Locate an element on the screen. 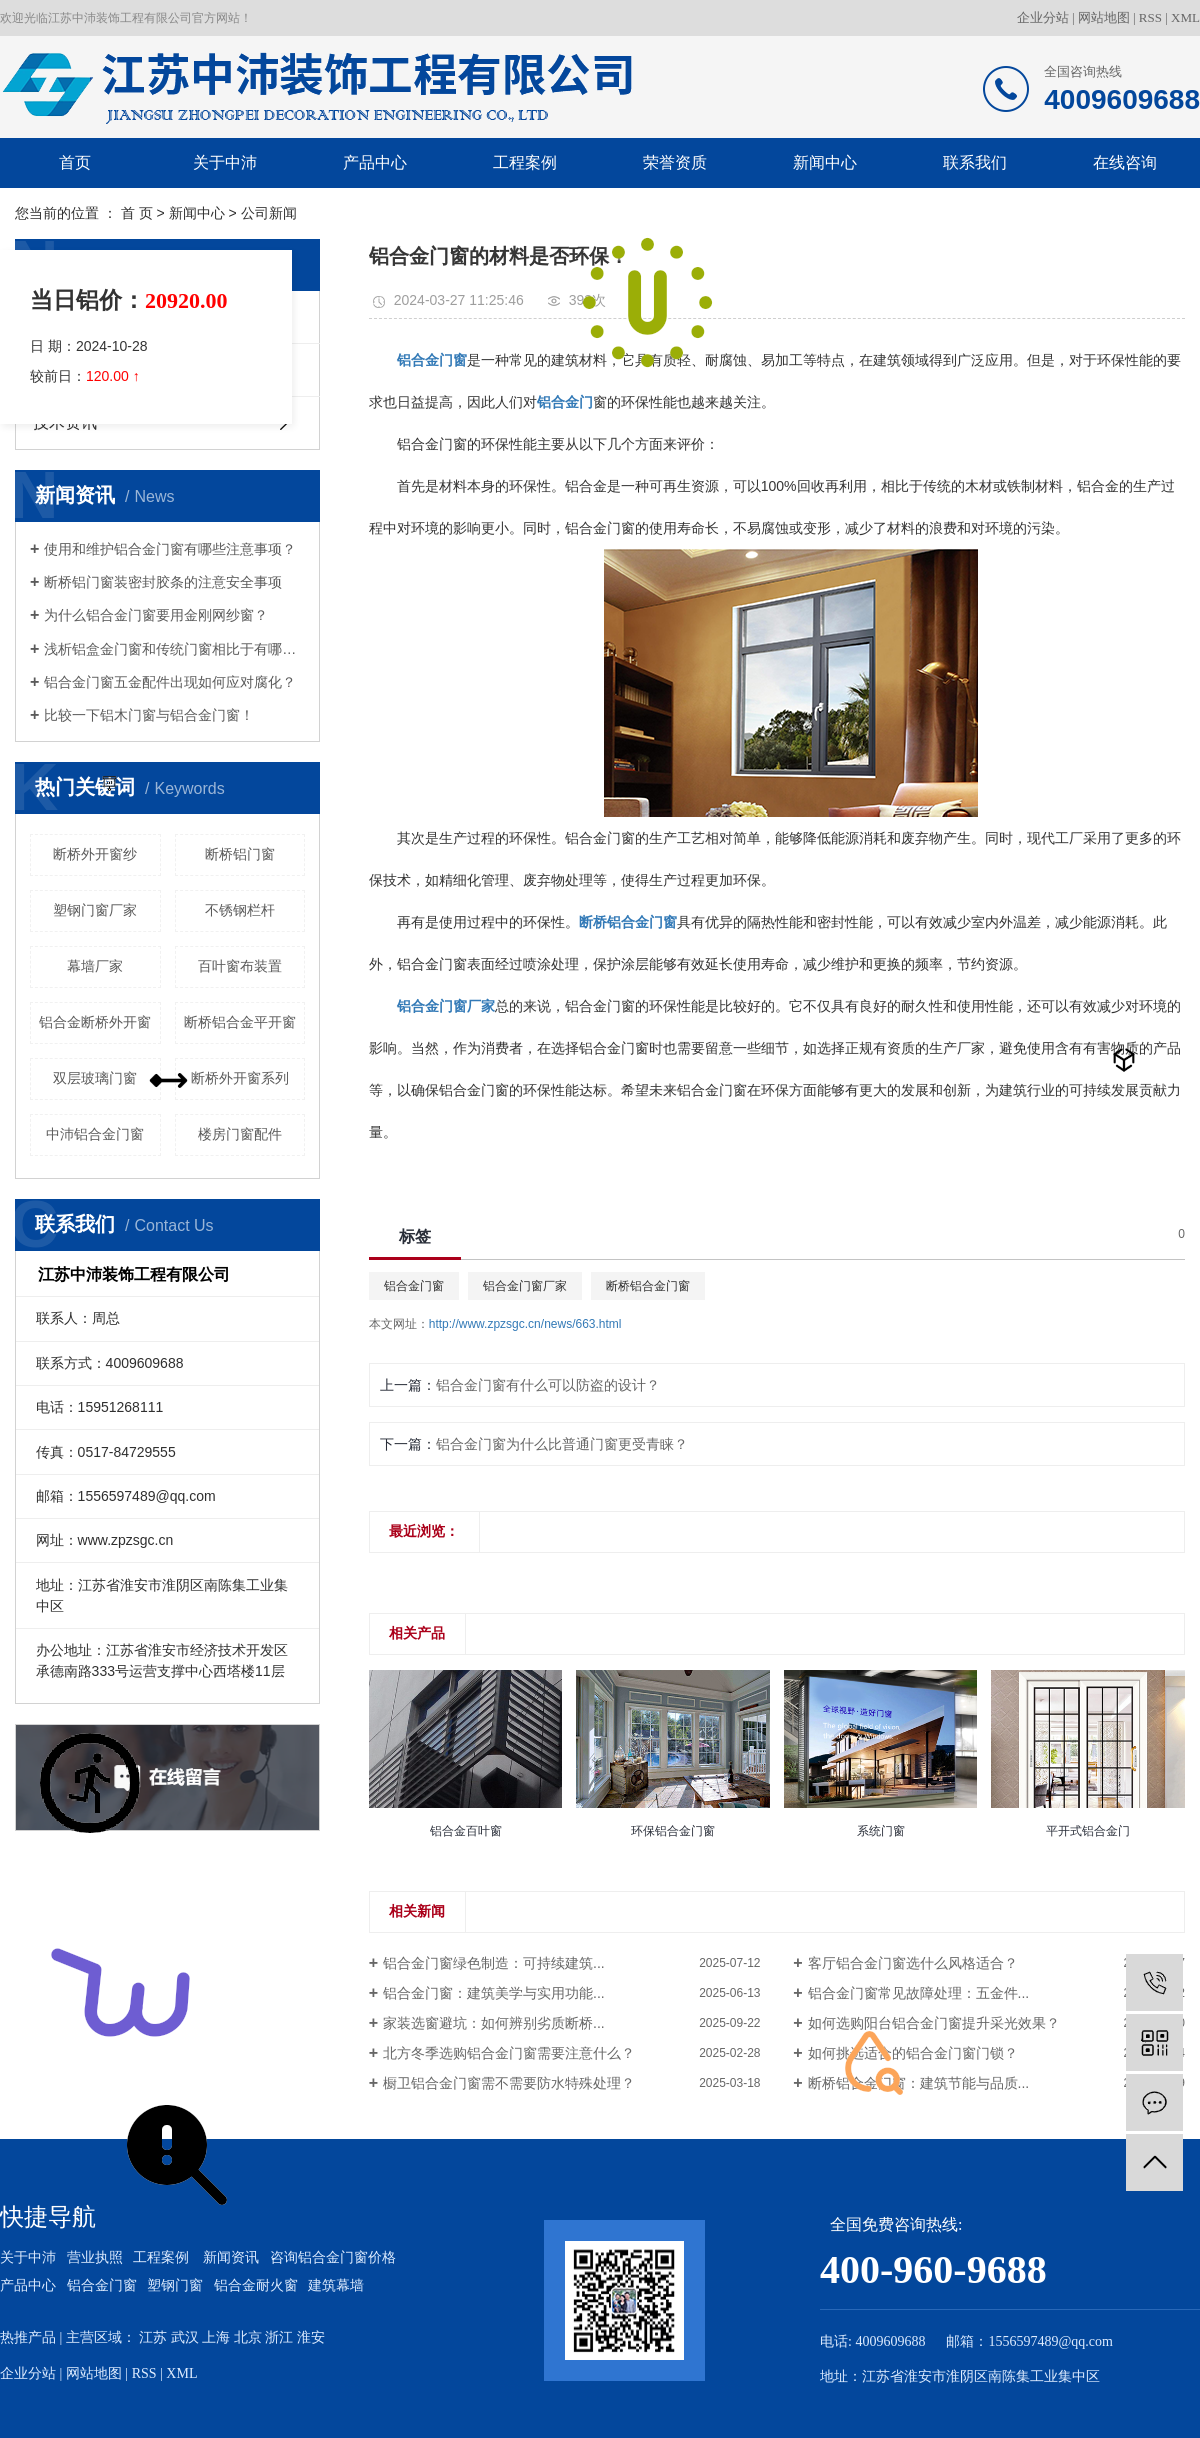 The height and width of the screenshot is (2438, 1200). search error or warning is located at coordinates (177, 2155).